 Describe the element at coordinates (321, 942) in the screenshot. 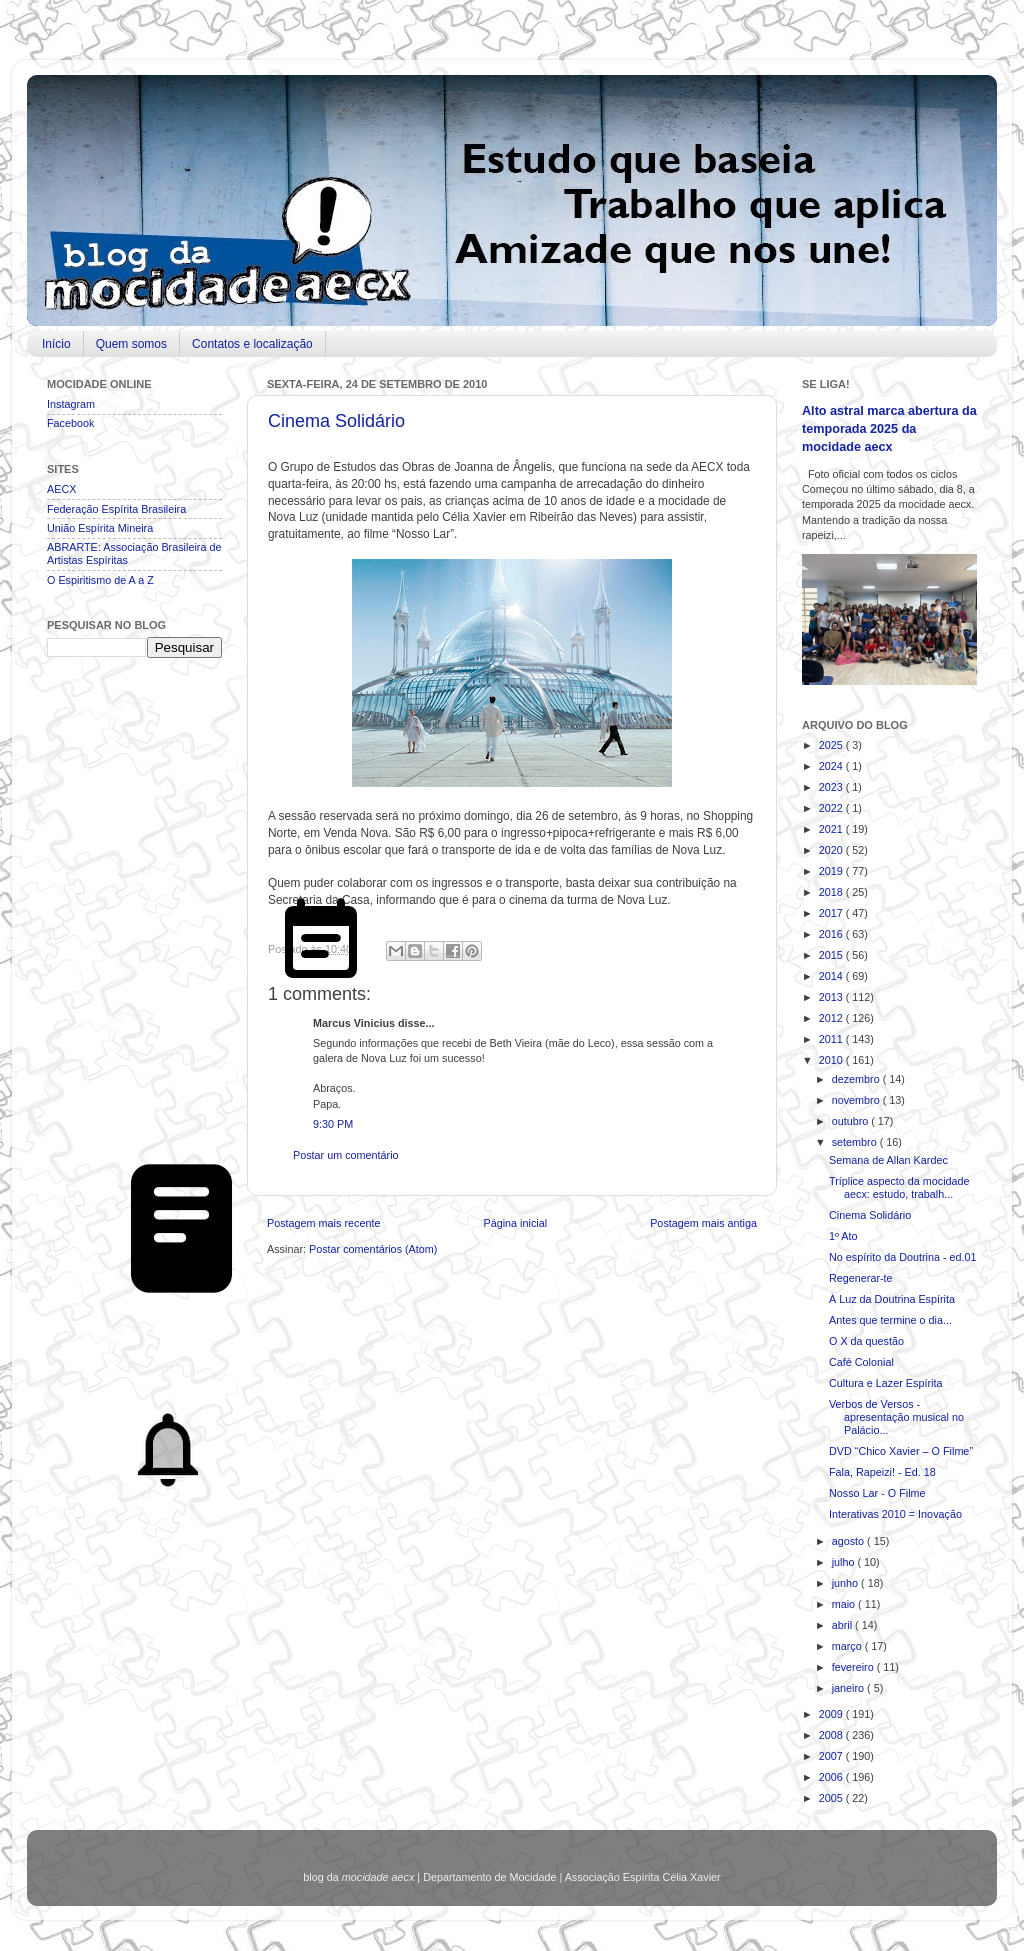

I see `view event details or notes` at that location.